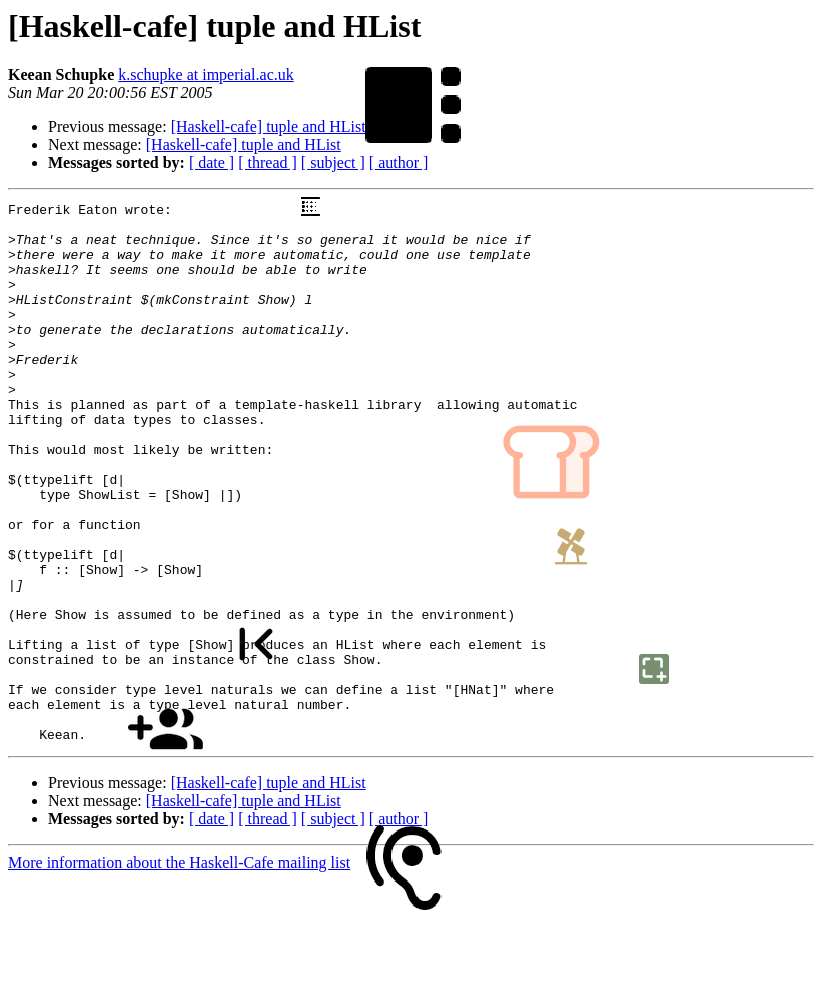 The image size is (822, 988). Describe the element at coordinates (404, 868) in the screenshot. I see `access hearing or audio accessibility settings` at that location.